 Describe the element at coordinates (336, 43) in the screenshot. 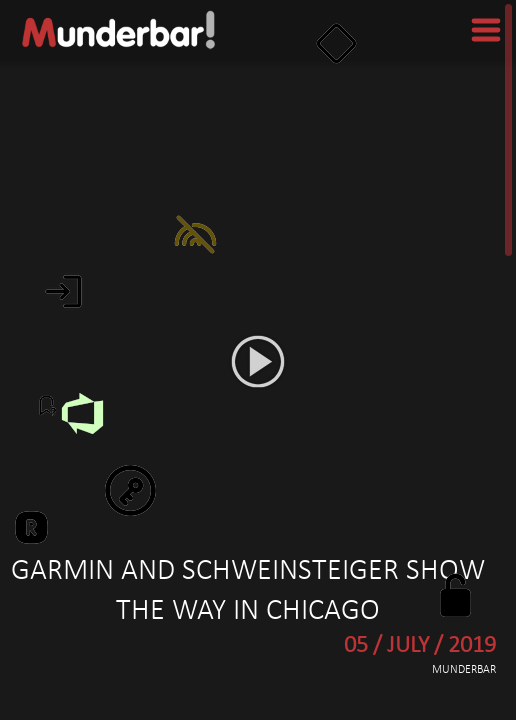

I see `indicates a diamond or rhombus shape element` at that location.